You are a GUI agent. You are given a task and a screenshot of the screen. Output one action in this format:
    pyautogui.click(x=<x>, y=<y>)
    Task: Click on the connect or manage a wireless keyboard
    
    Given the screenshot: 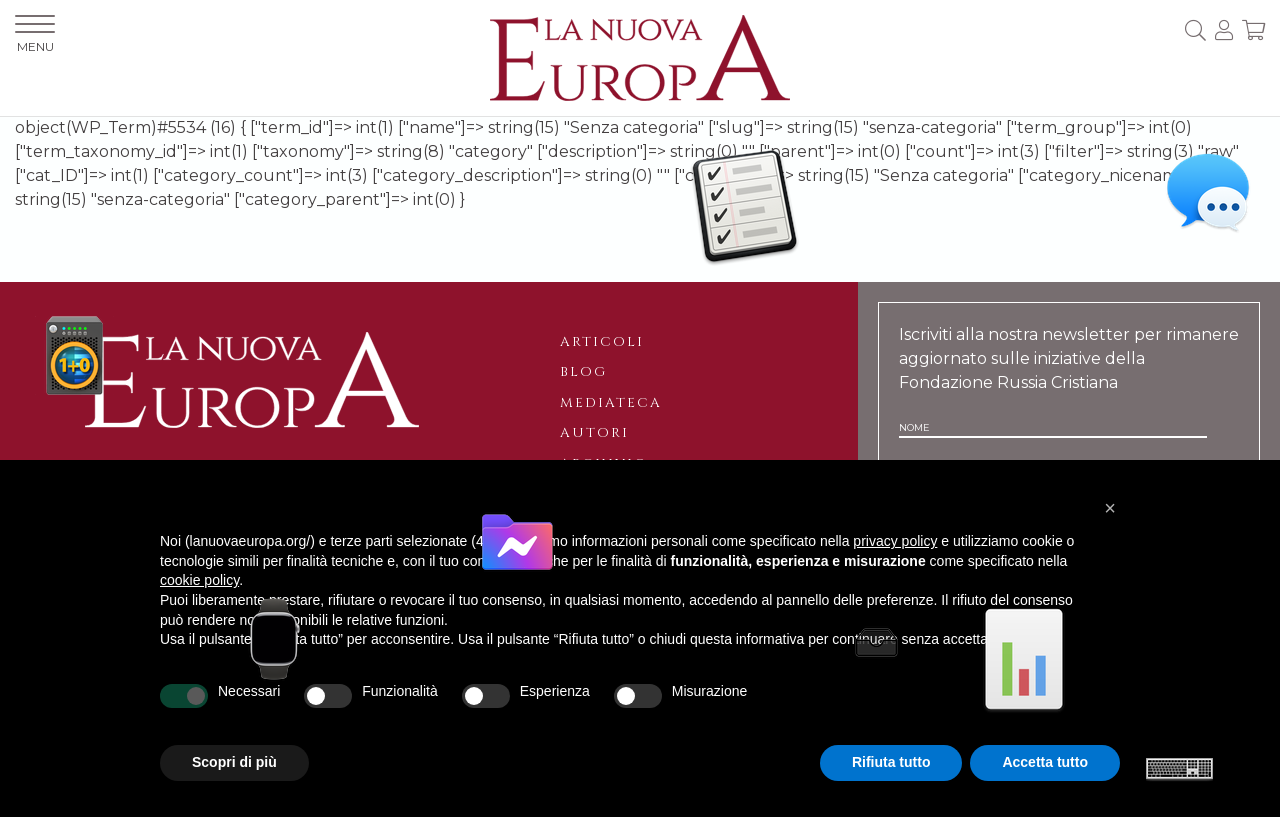 What is the action you would take?
    pyautogui.click(x=1179, y=768)
    